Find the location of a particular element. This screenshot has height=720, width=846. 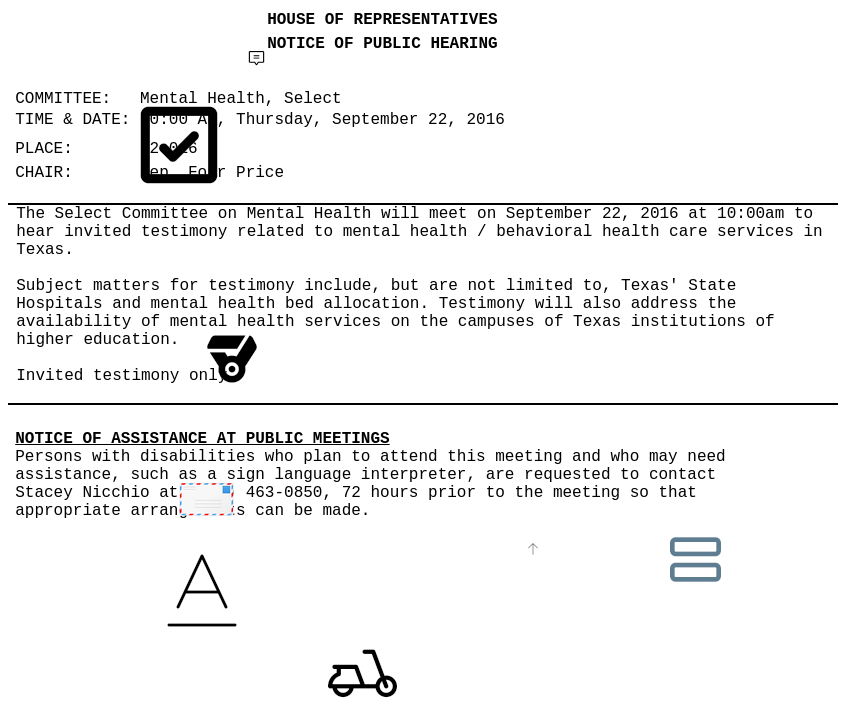

switch to row layout view is located at coordinates (695, 559).